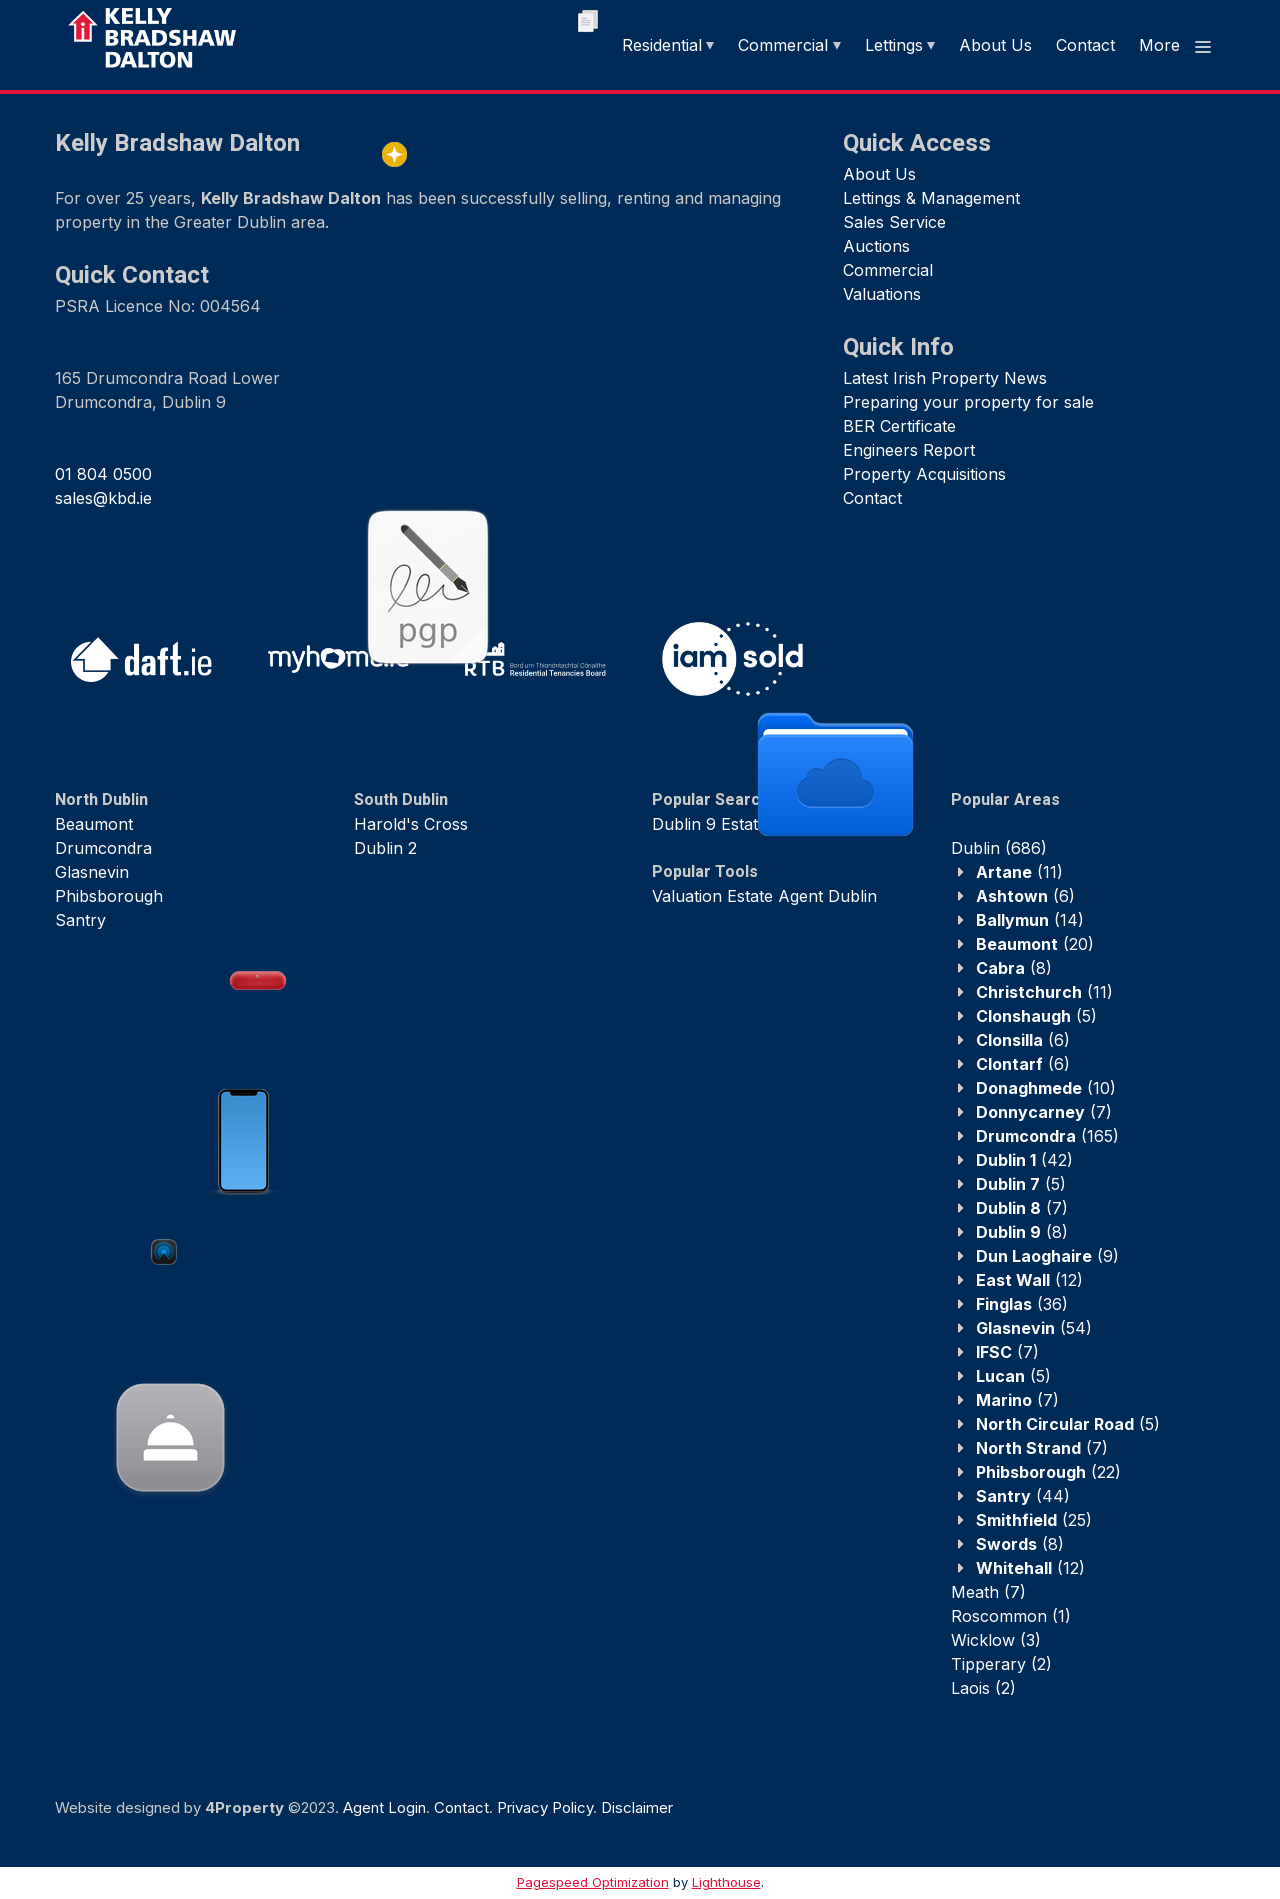 The image size is (1280, 1899). I want to click on beats pill bluetooth speaker connected, so click(258, 981).